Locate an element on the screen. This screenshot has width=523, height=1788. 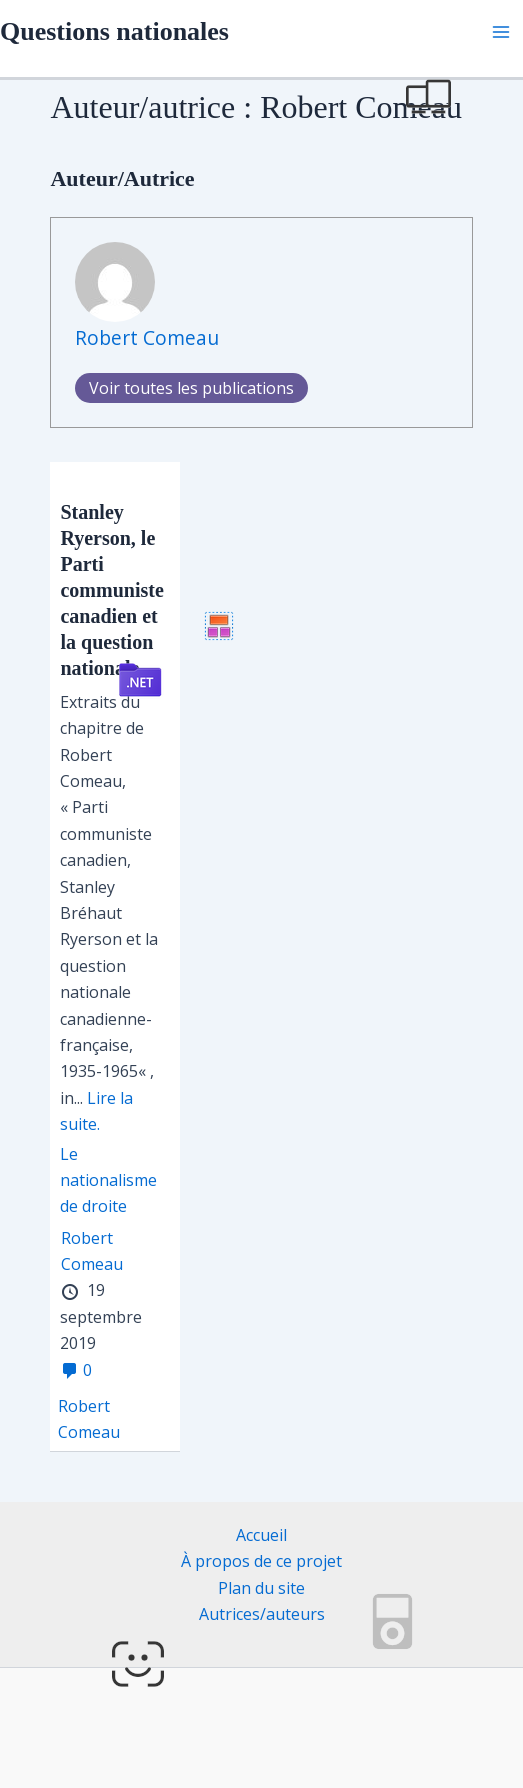
access media player device is located at coordinates (392, 1621).